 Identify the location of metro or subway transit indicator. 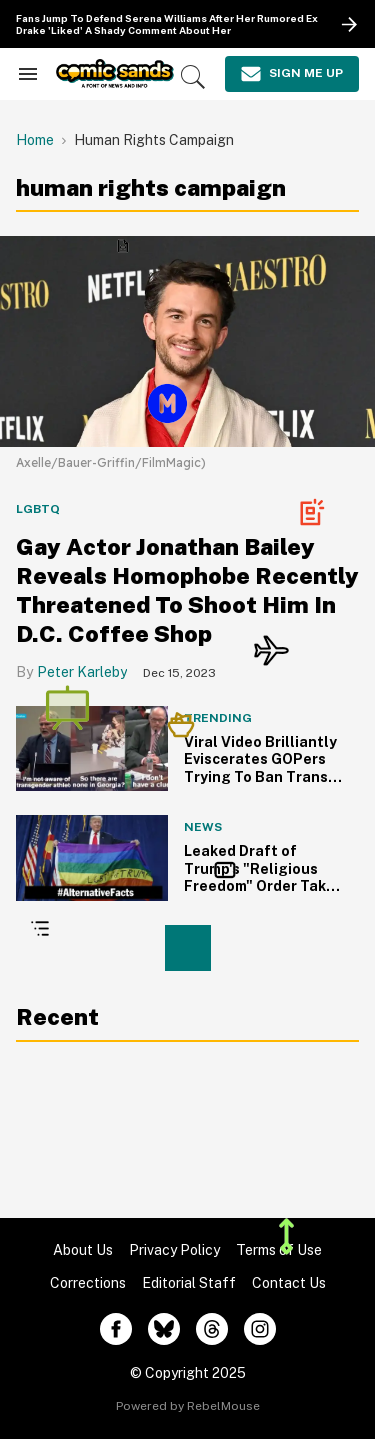
(167, 403).